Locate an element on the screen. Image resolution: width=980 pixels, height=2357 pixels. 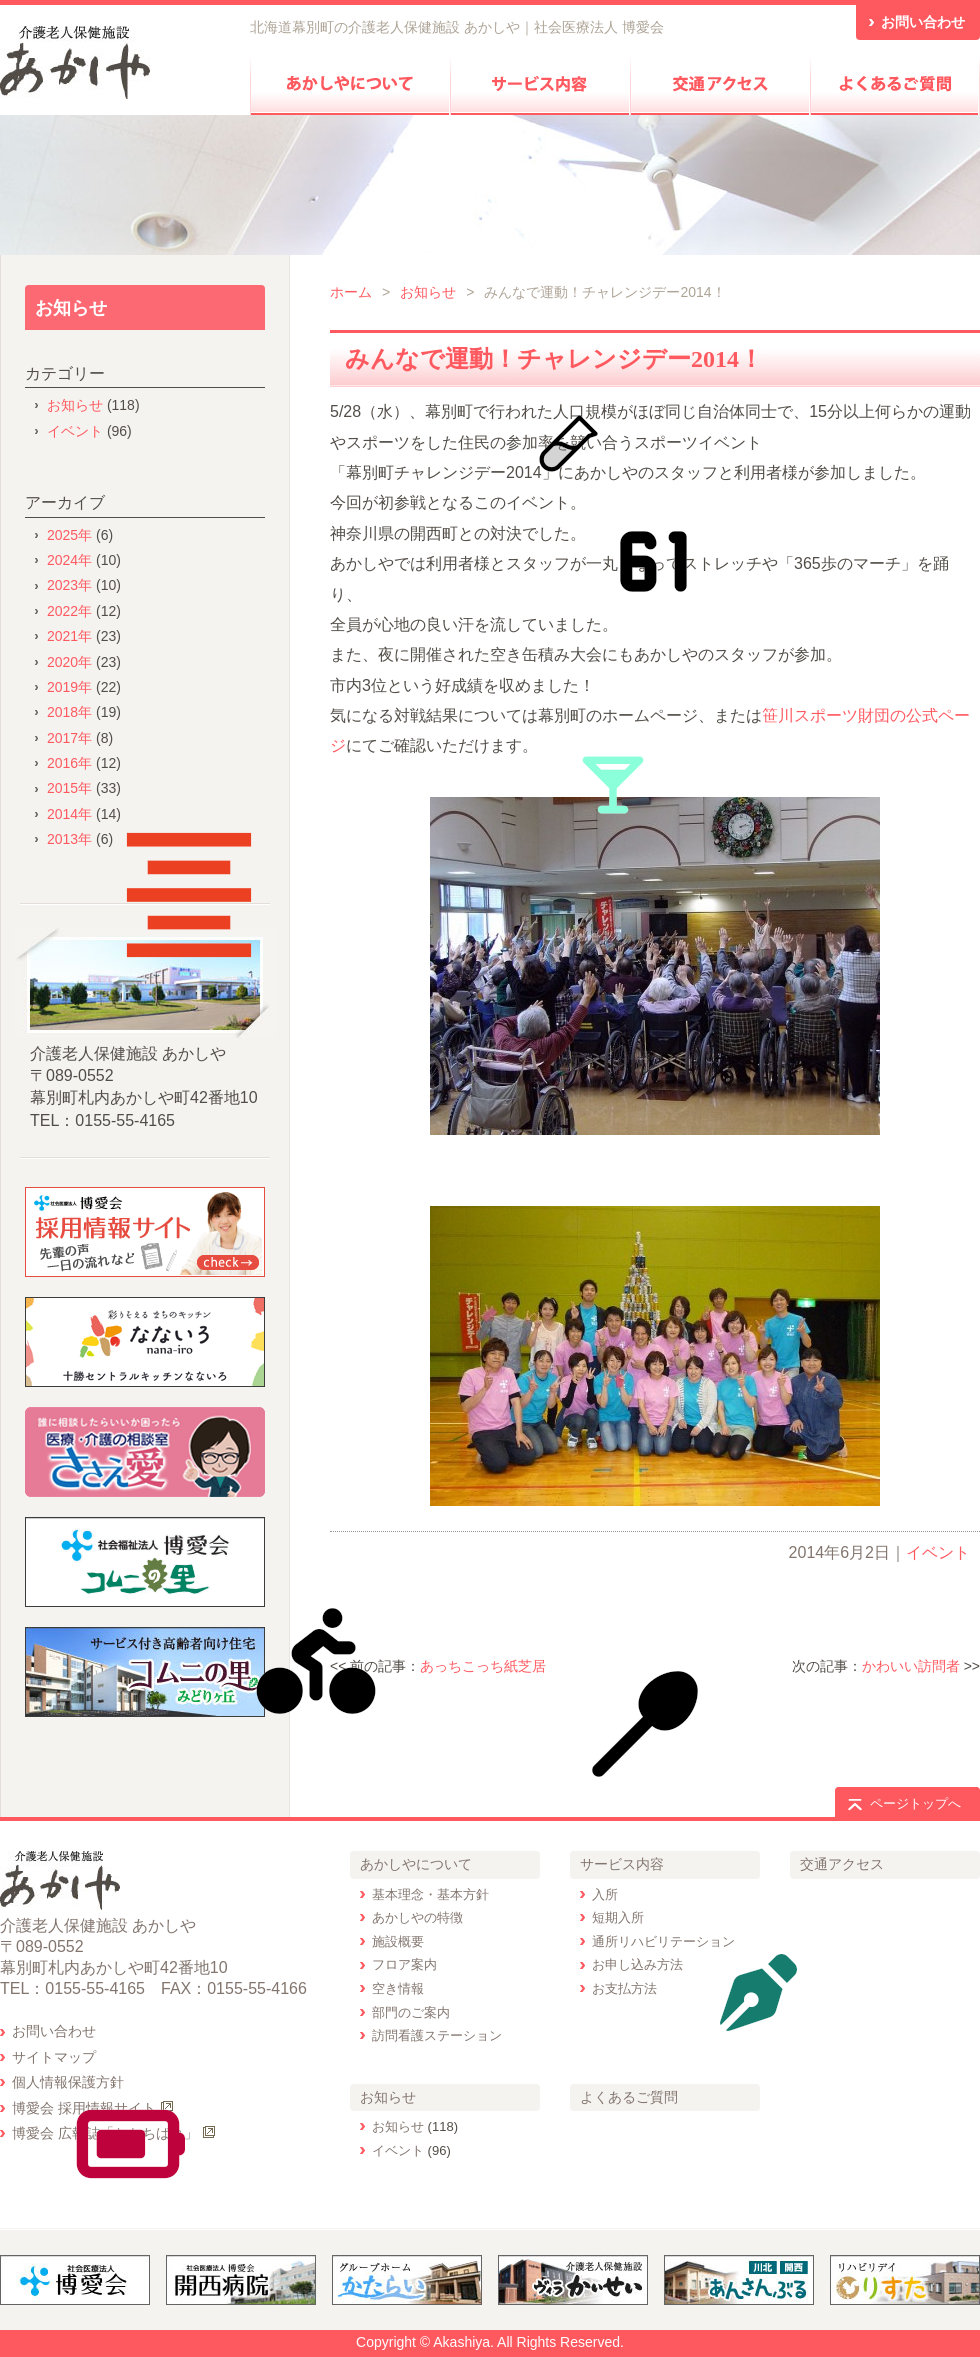
center align text is located at coordinates (189, 895).